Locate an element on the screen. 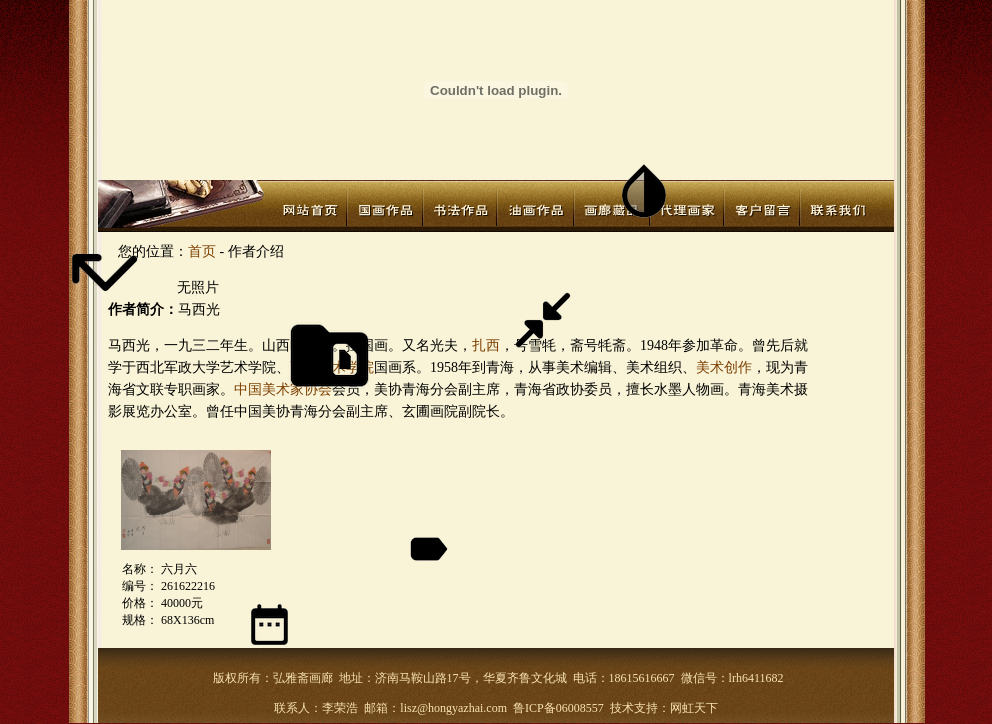 This screenshot has width=992, height=724. add a label or tag to an item is located at coordinates (428, 549).